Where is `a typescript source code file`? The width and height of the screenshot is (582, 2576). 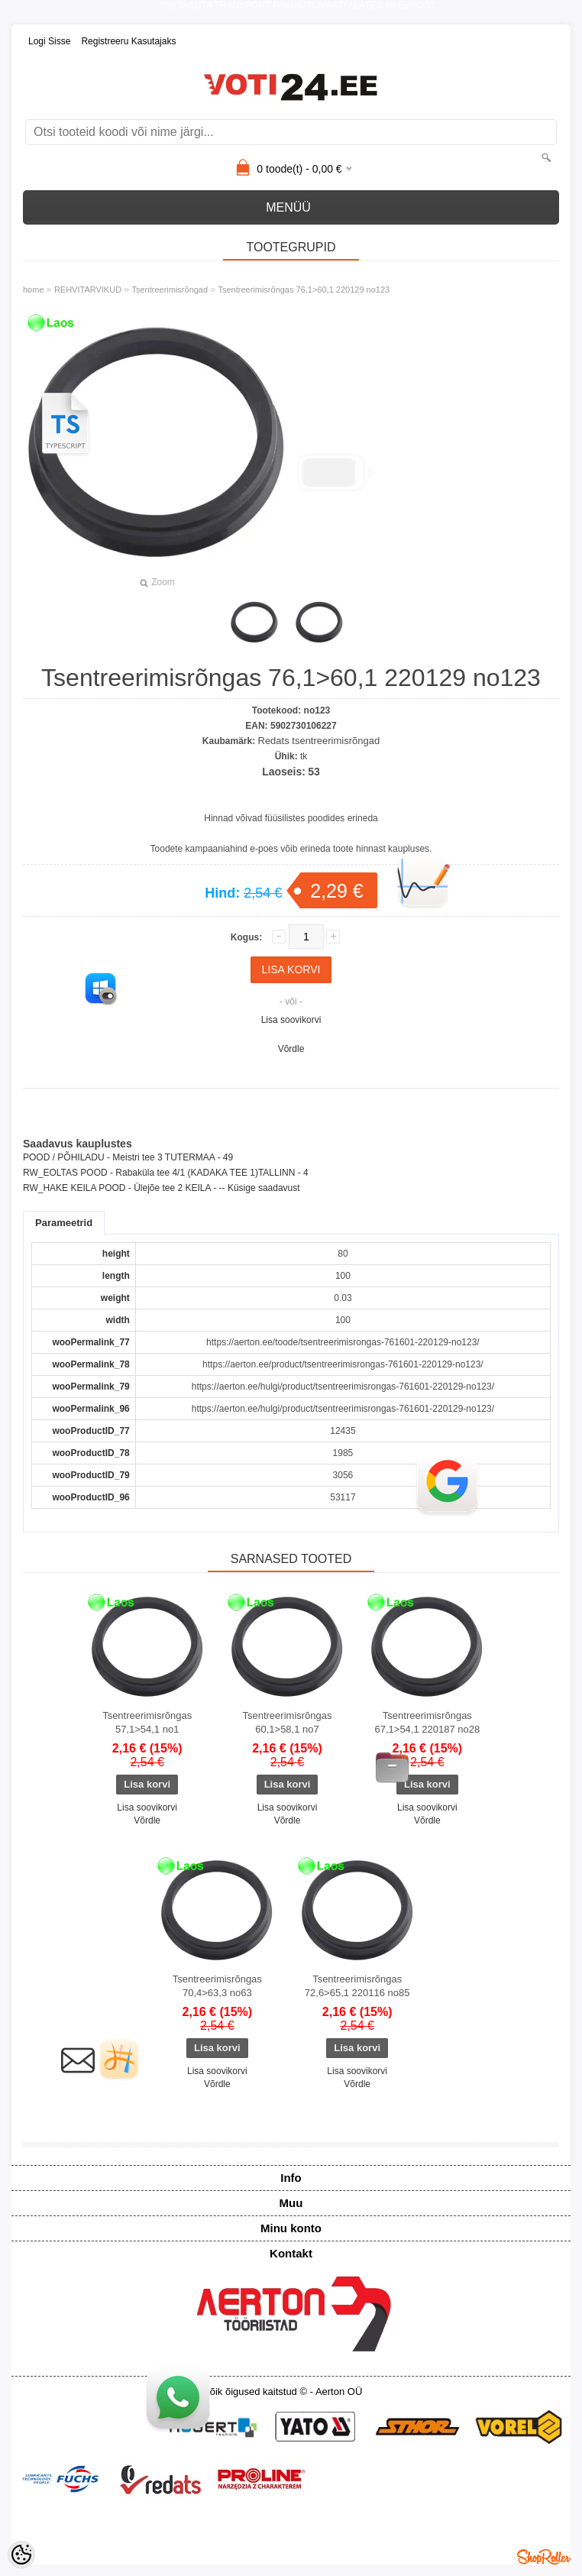
a typescript source code file is located at coordinates (65, 424).